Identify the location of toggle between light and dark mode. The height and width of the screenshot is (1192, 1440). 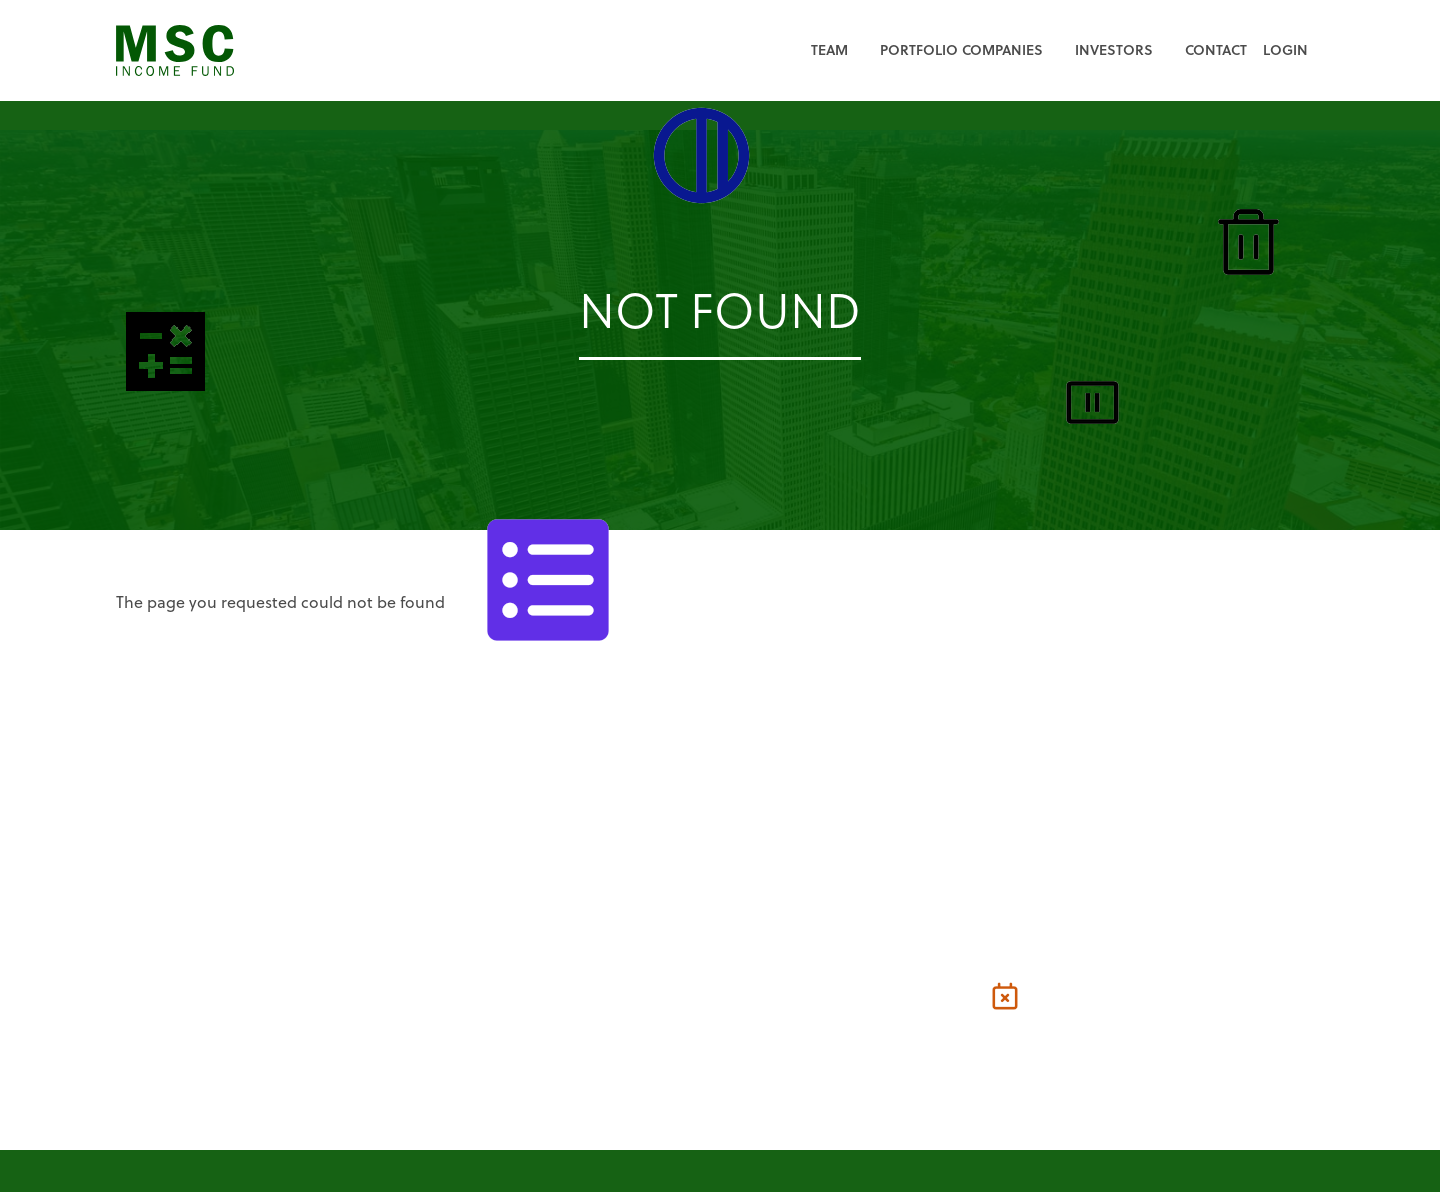
(701, 155).